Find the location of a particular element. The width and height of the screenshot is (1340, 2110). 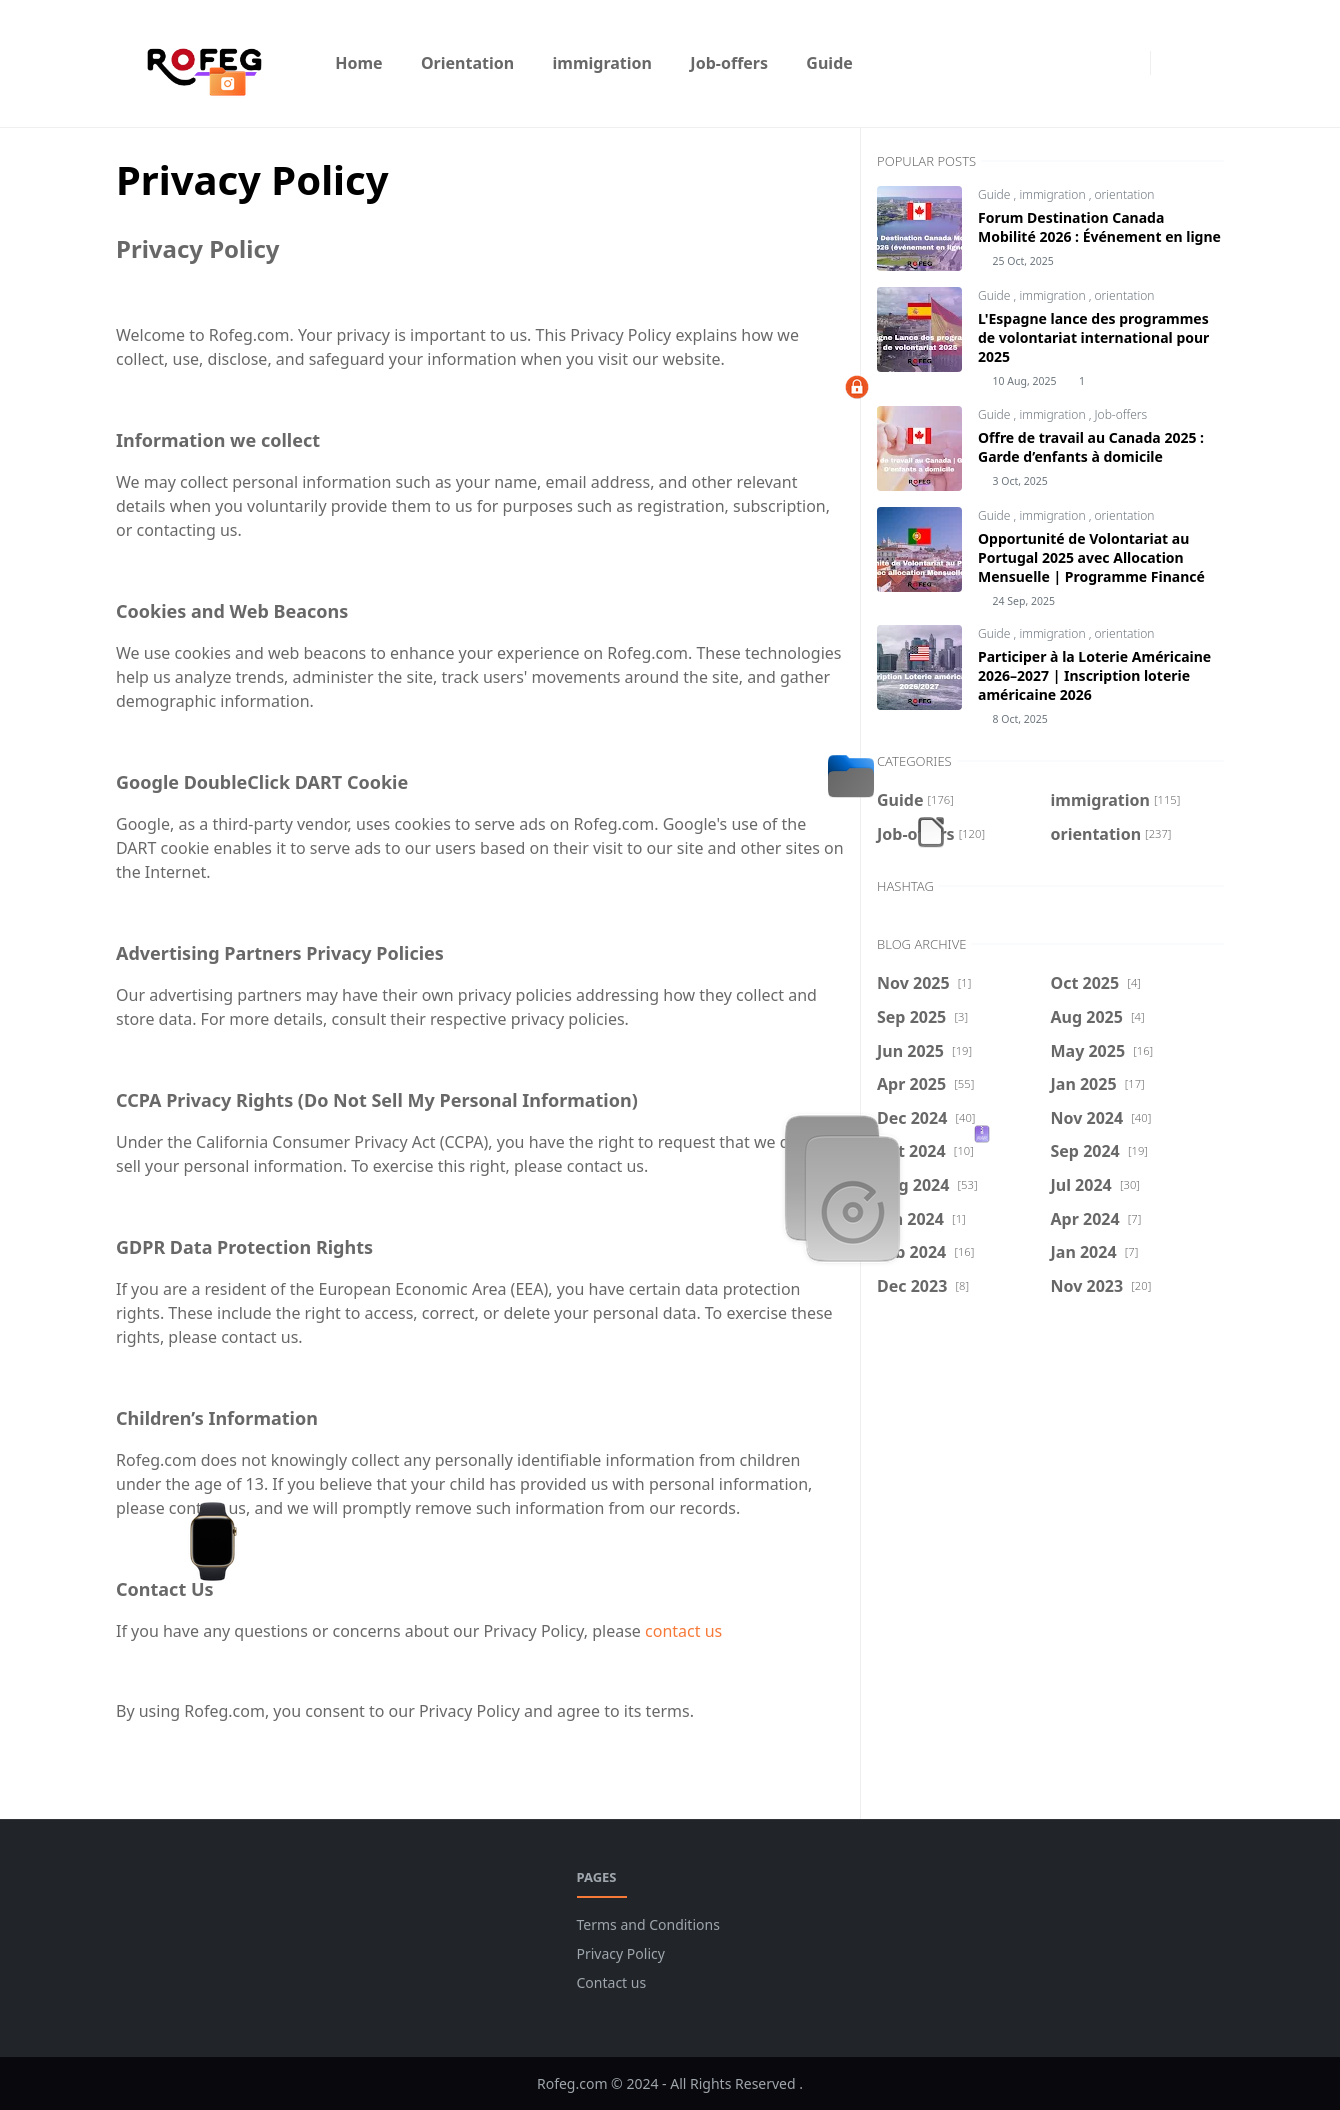

a compressed RAR archive file is located at coordinates (982, 1134).